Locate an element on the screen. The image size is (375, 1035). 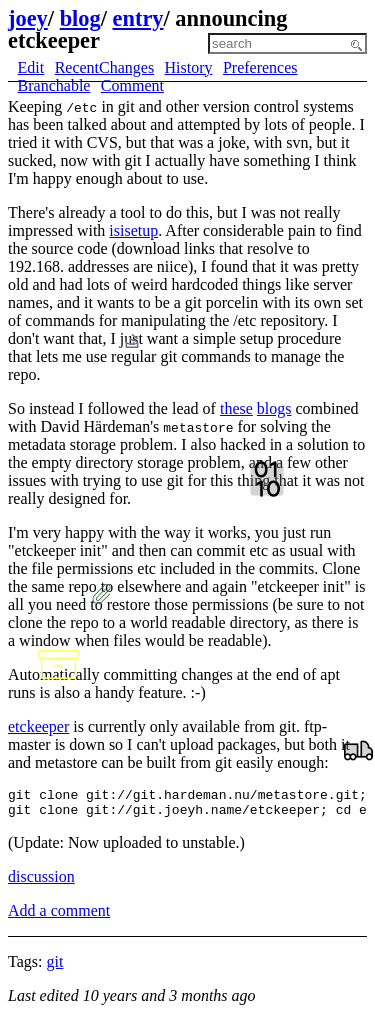
archive an item or conversation is located at coordinates (58, 664).